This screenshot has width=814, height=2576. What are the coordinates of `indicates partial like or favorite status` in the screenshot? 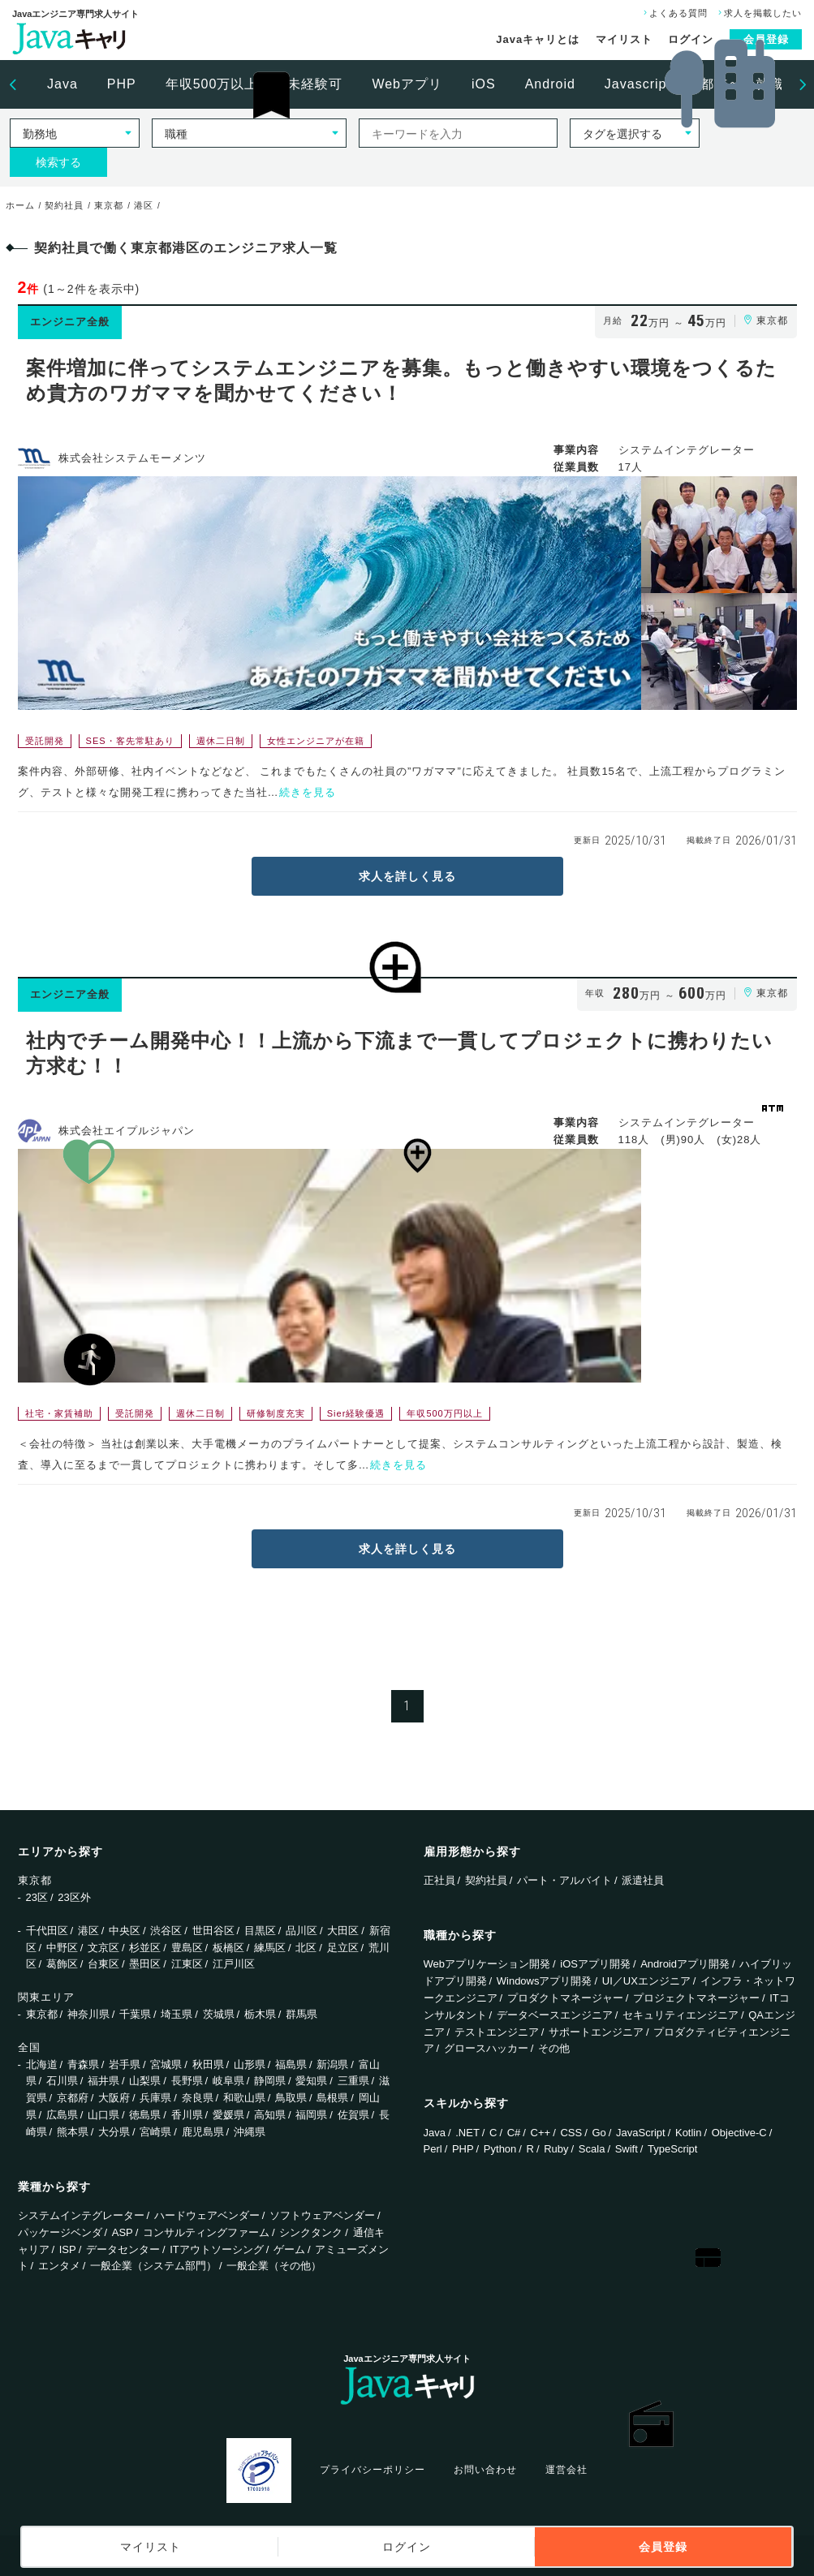 It's located at (88, 1159).